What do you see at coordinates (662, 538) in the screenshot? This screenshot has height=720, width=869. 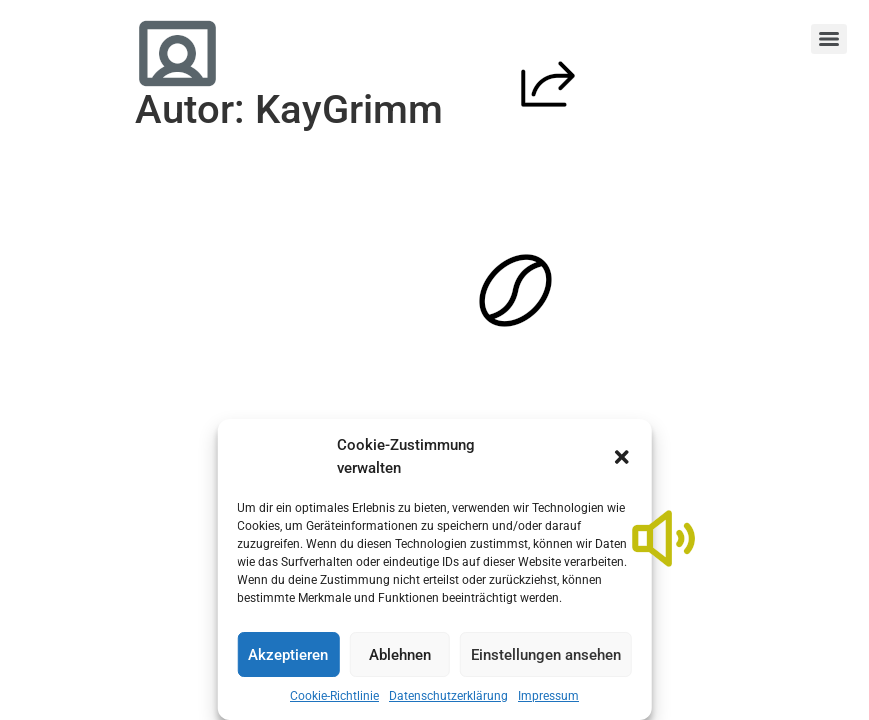 I see `volume is set to high` at bounding box center [662, 538].